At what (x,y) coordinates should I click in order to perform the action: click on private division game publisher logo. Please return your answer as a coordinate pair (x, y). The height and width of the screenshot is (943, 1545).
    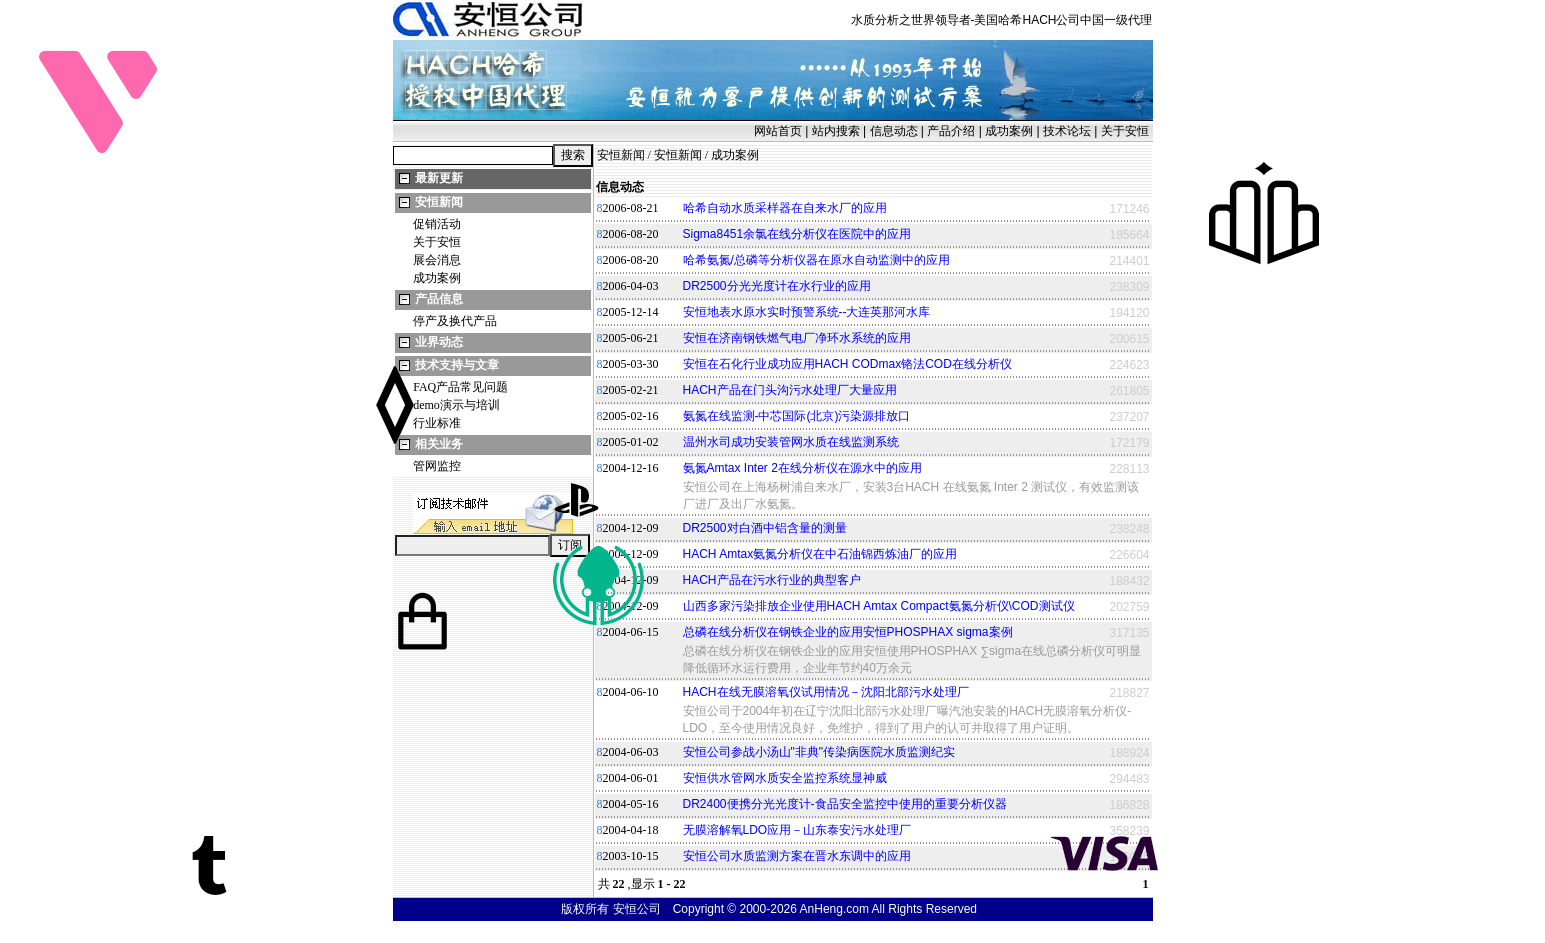
    Looking at the image, I should click on (395, 405).